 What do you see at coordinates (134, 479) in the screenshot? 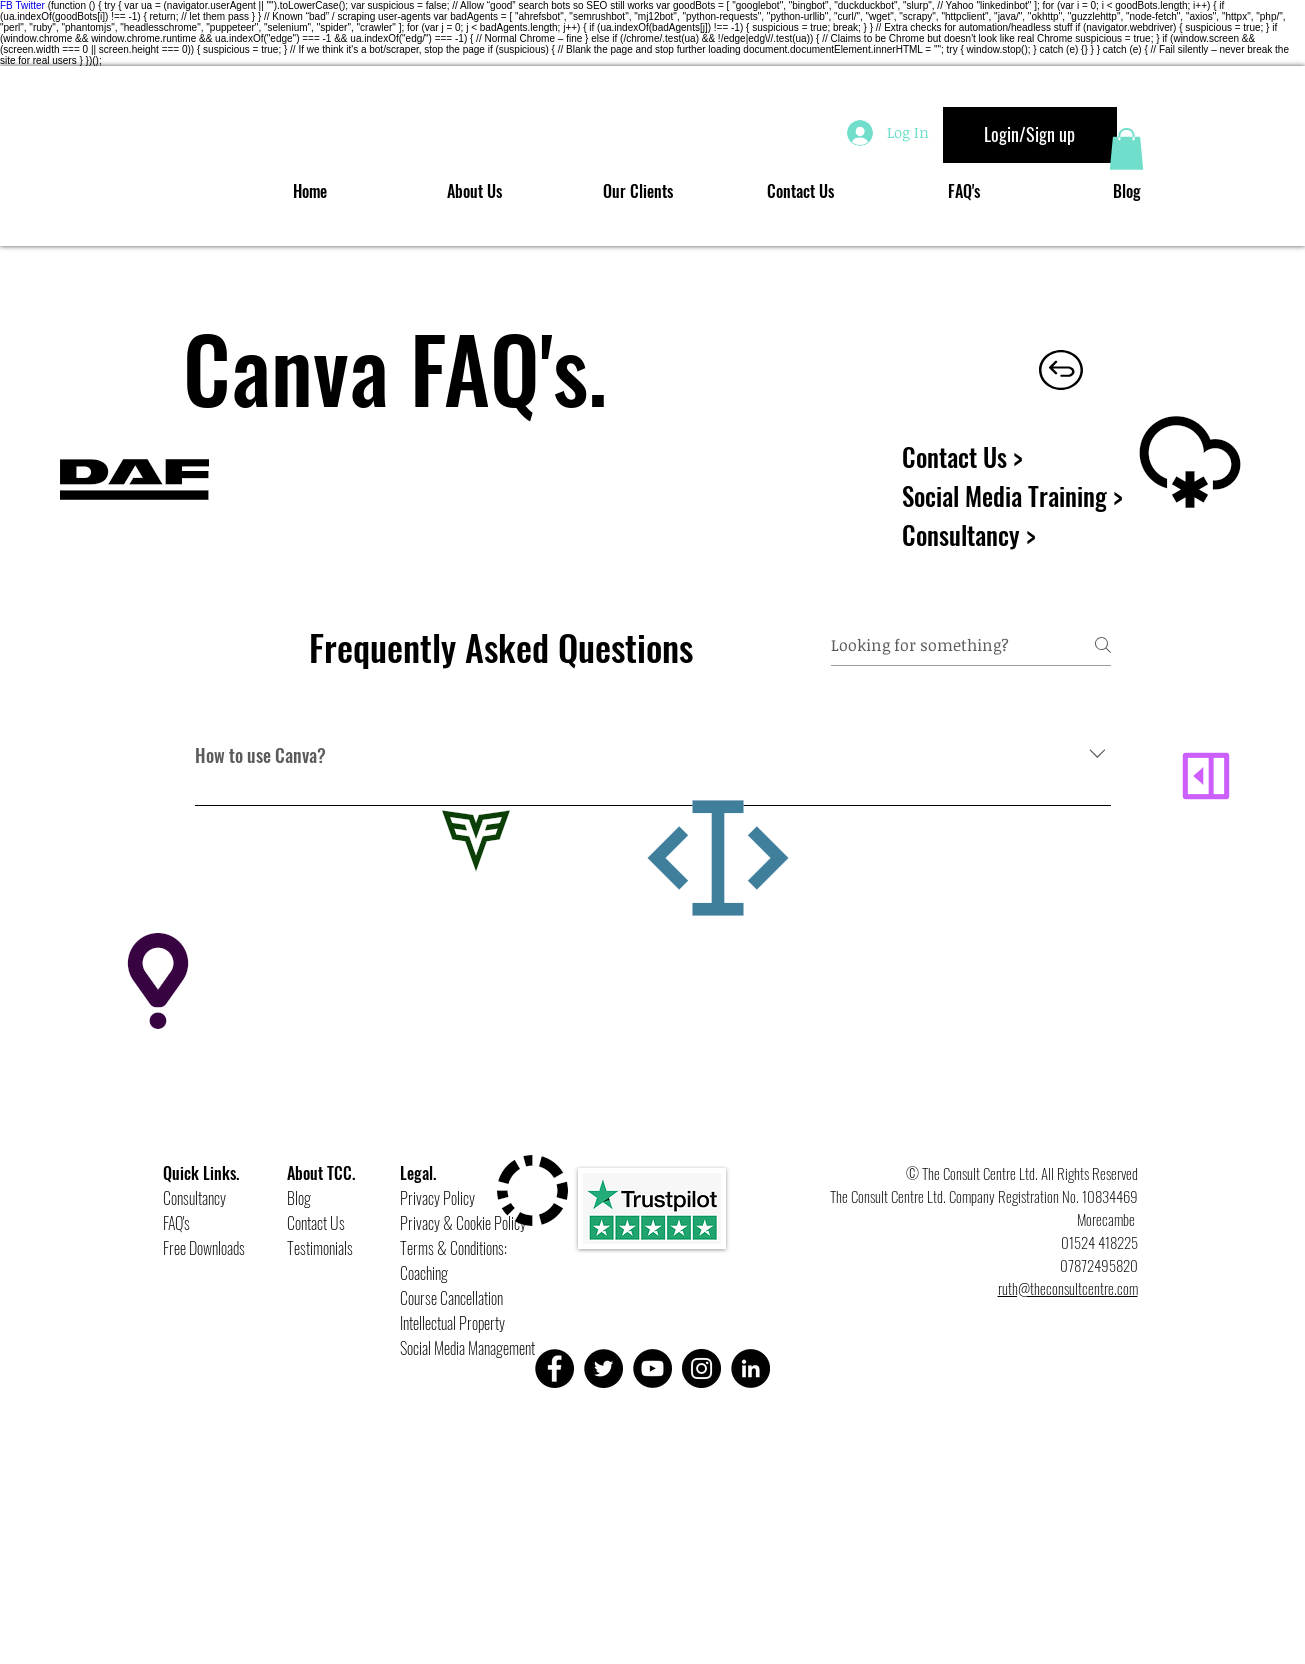
I see `DAF Trucks company logo` at bounding box center [134, 479].